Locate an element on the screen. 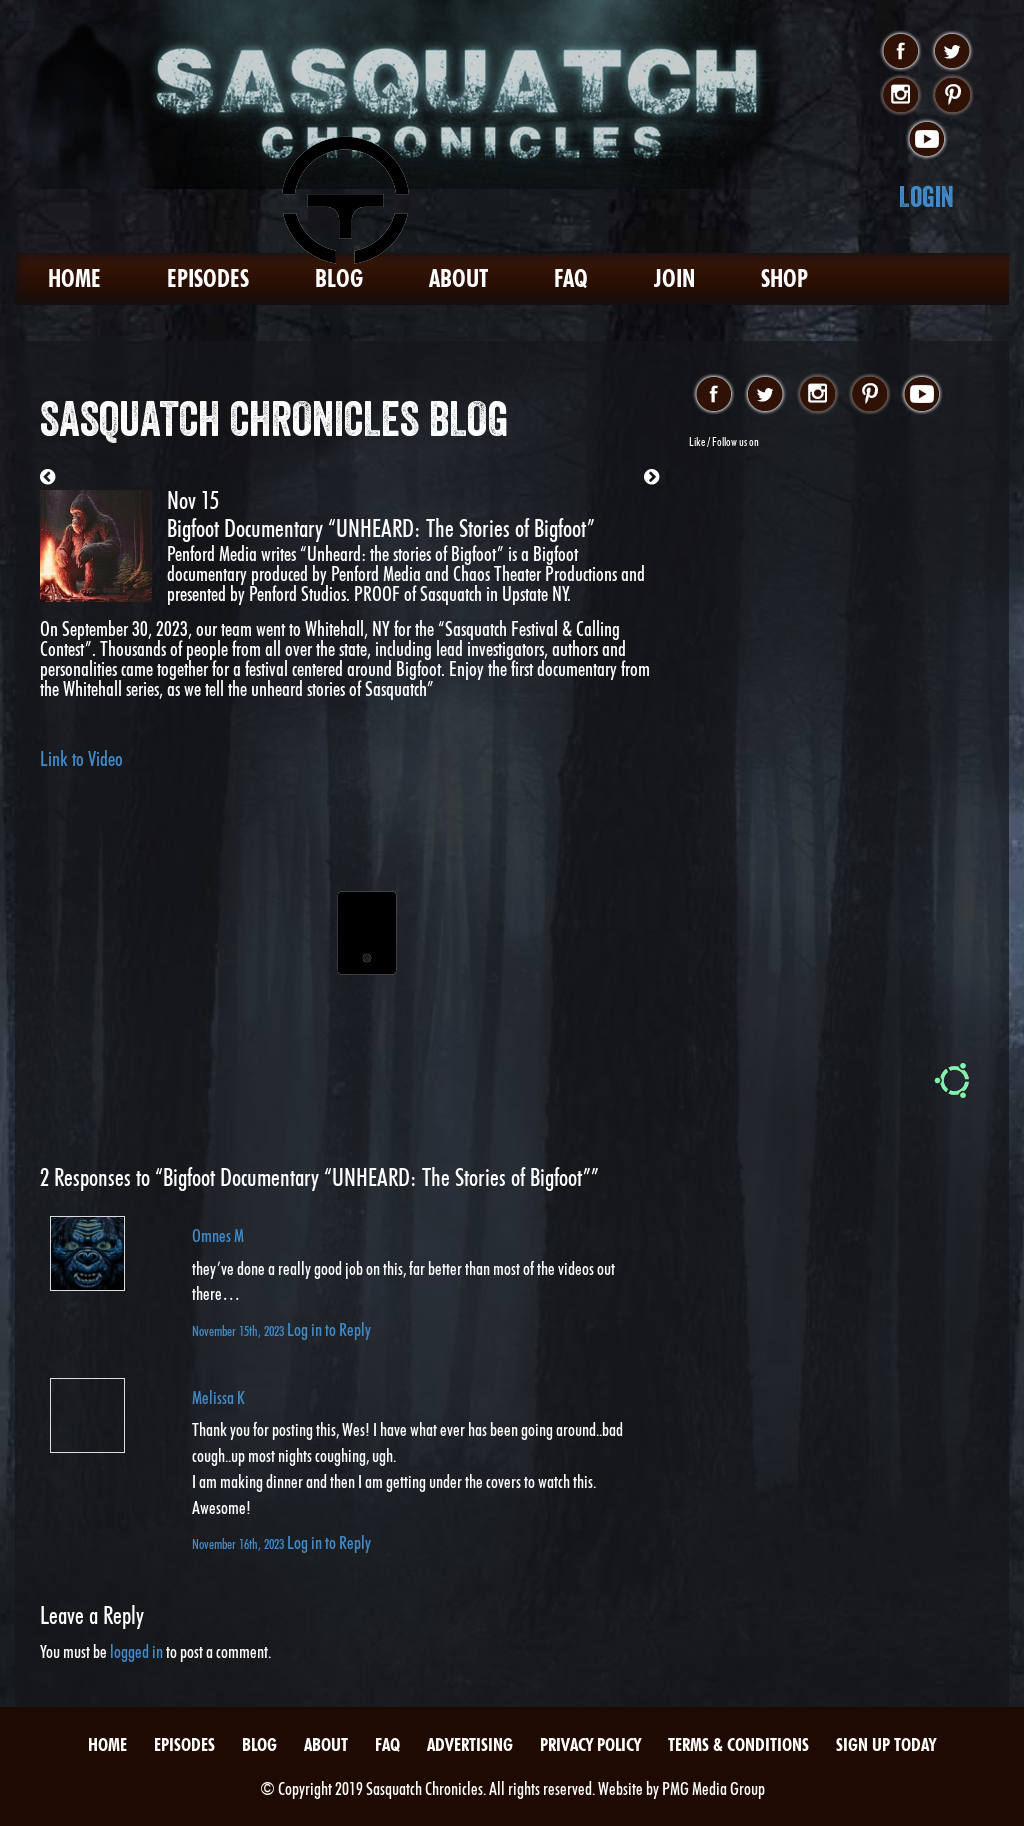  access driving or navigation mode is located at coordinates (345, 200).